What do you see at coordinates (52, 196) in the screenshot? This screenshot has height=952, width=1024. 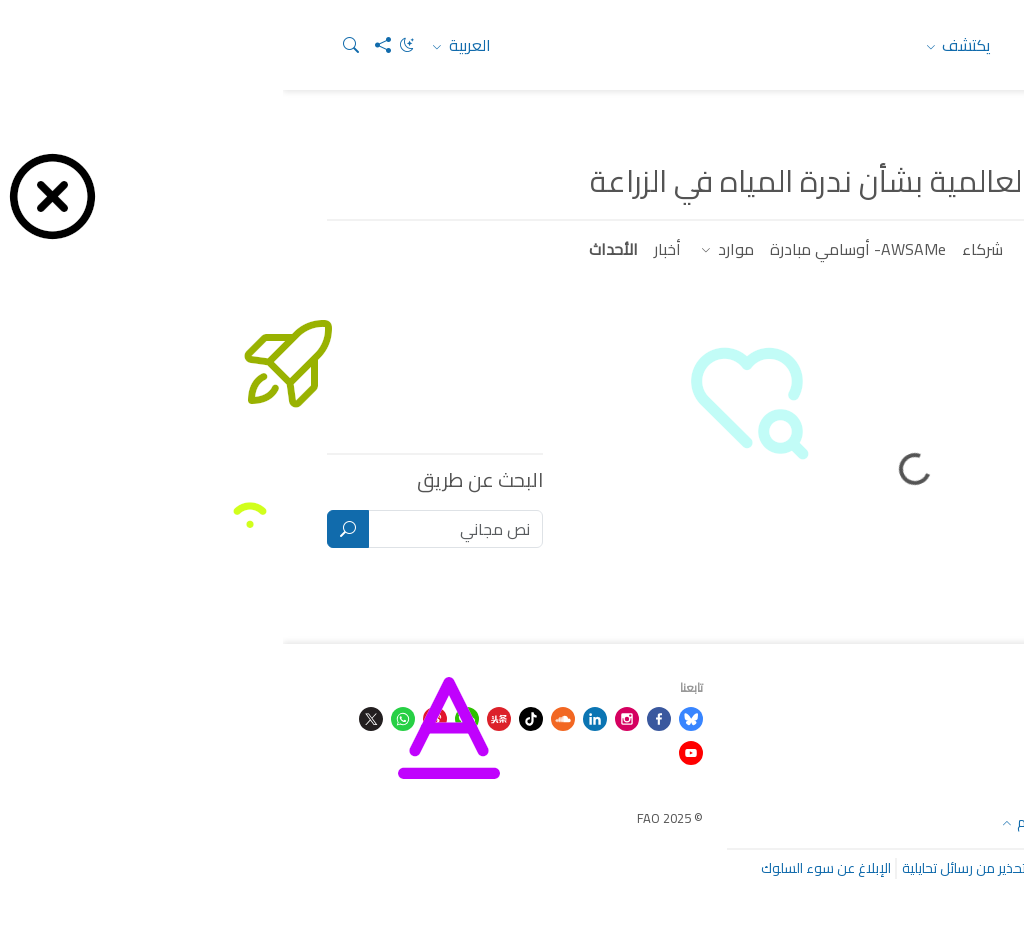 I see `close or dismiss a dialog` at bounding box center [52, 196].